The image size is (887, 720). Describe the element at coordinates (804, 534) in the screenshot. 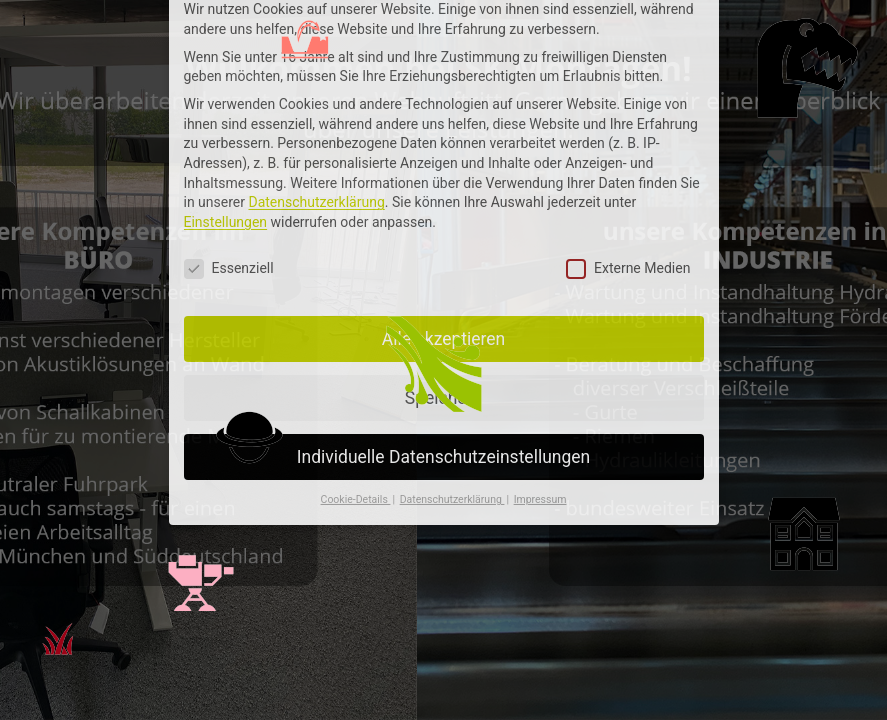

I see `navigate to home screen` at that location.